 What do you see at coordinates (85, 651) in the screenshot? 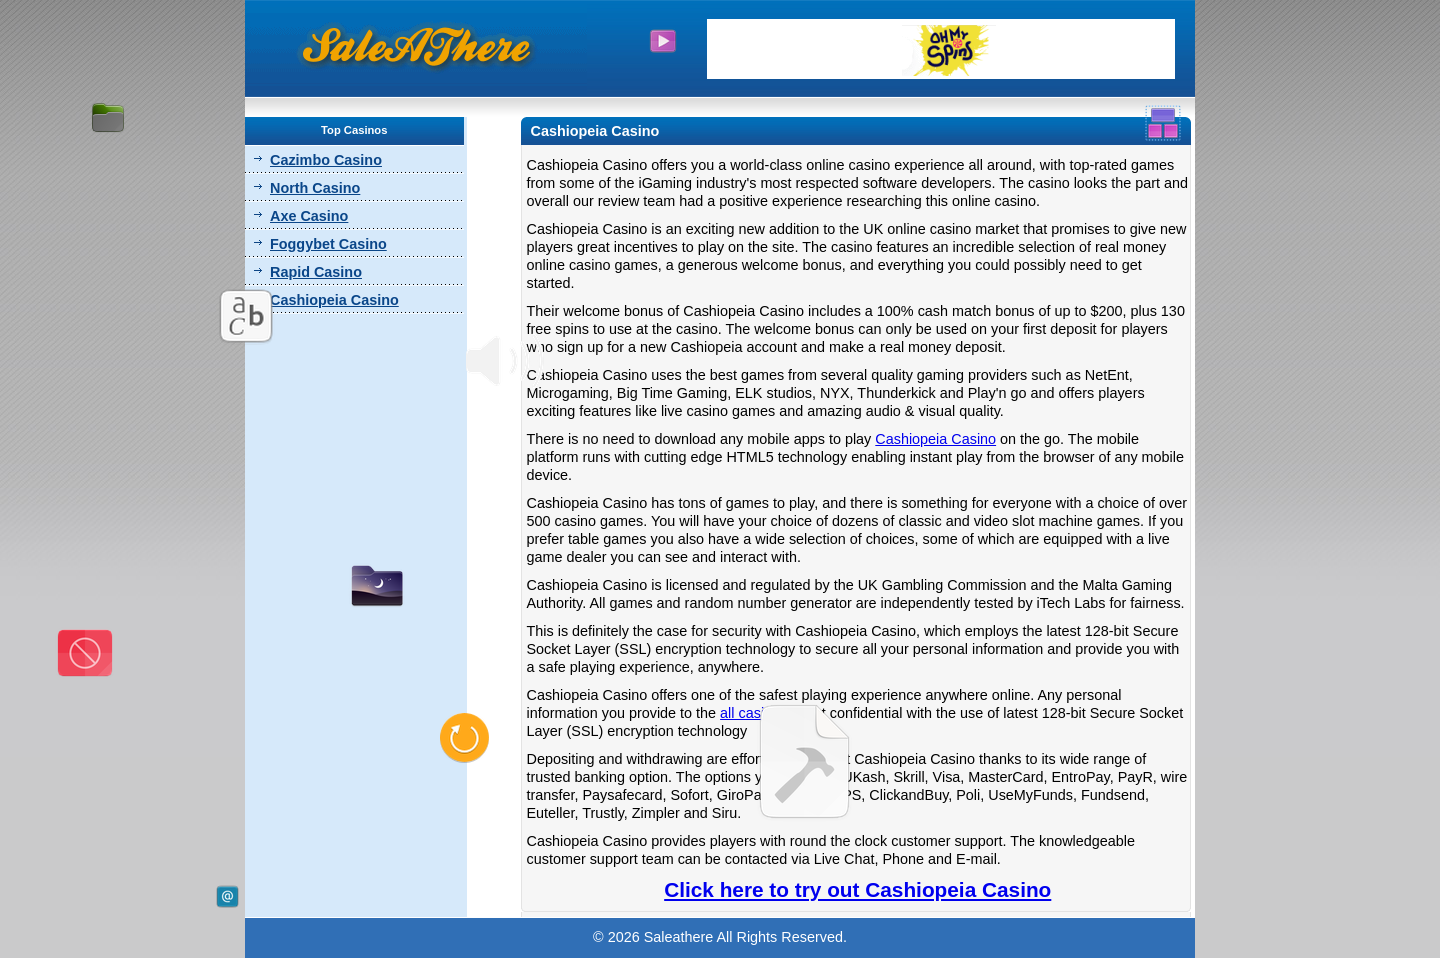
I see `indicates a missing or broken image` at bounding box center [85, 651].